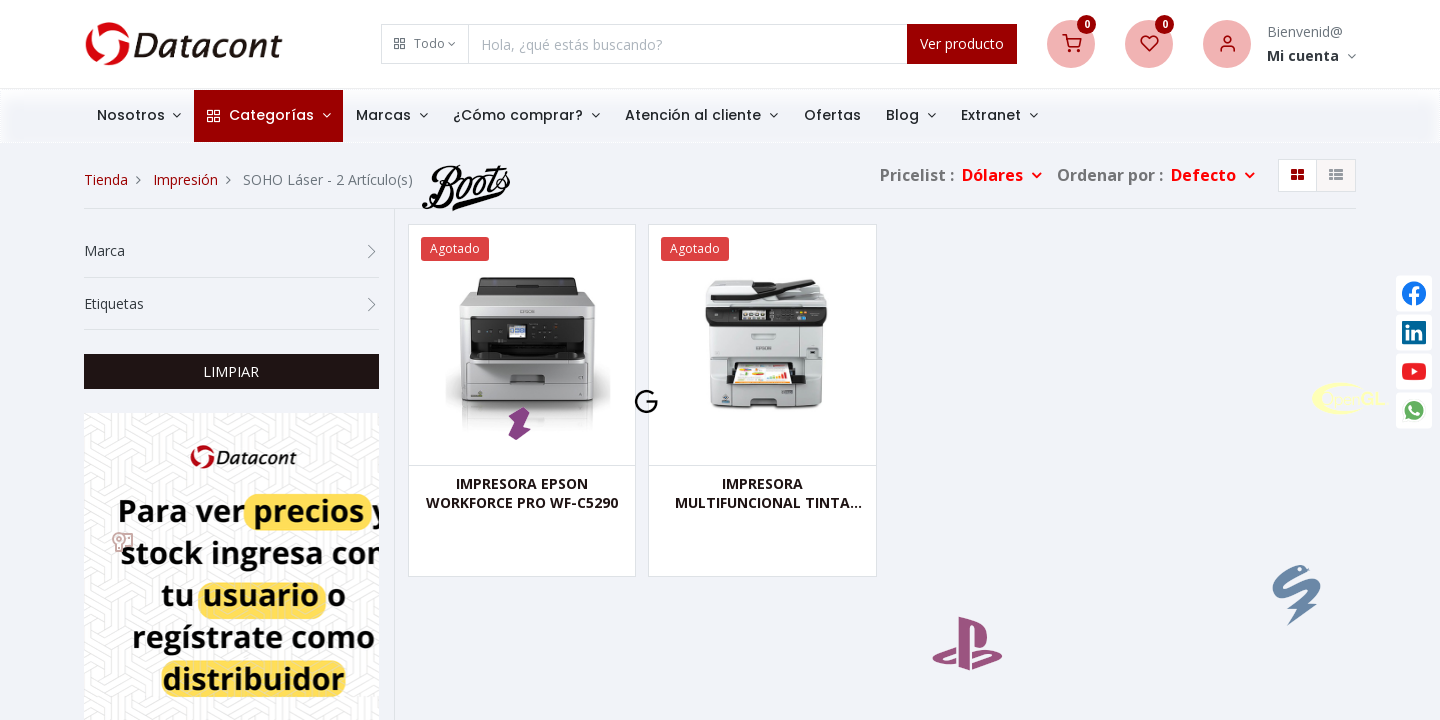  I want to click on sign in with Google, so click(646, 401).